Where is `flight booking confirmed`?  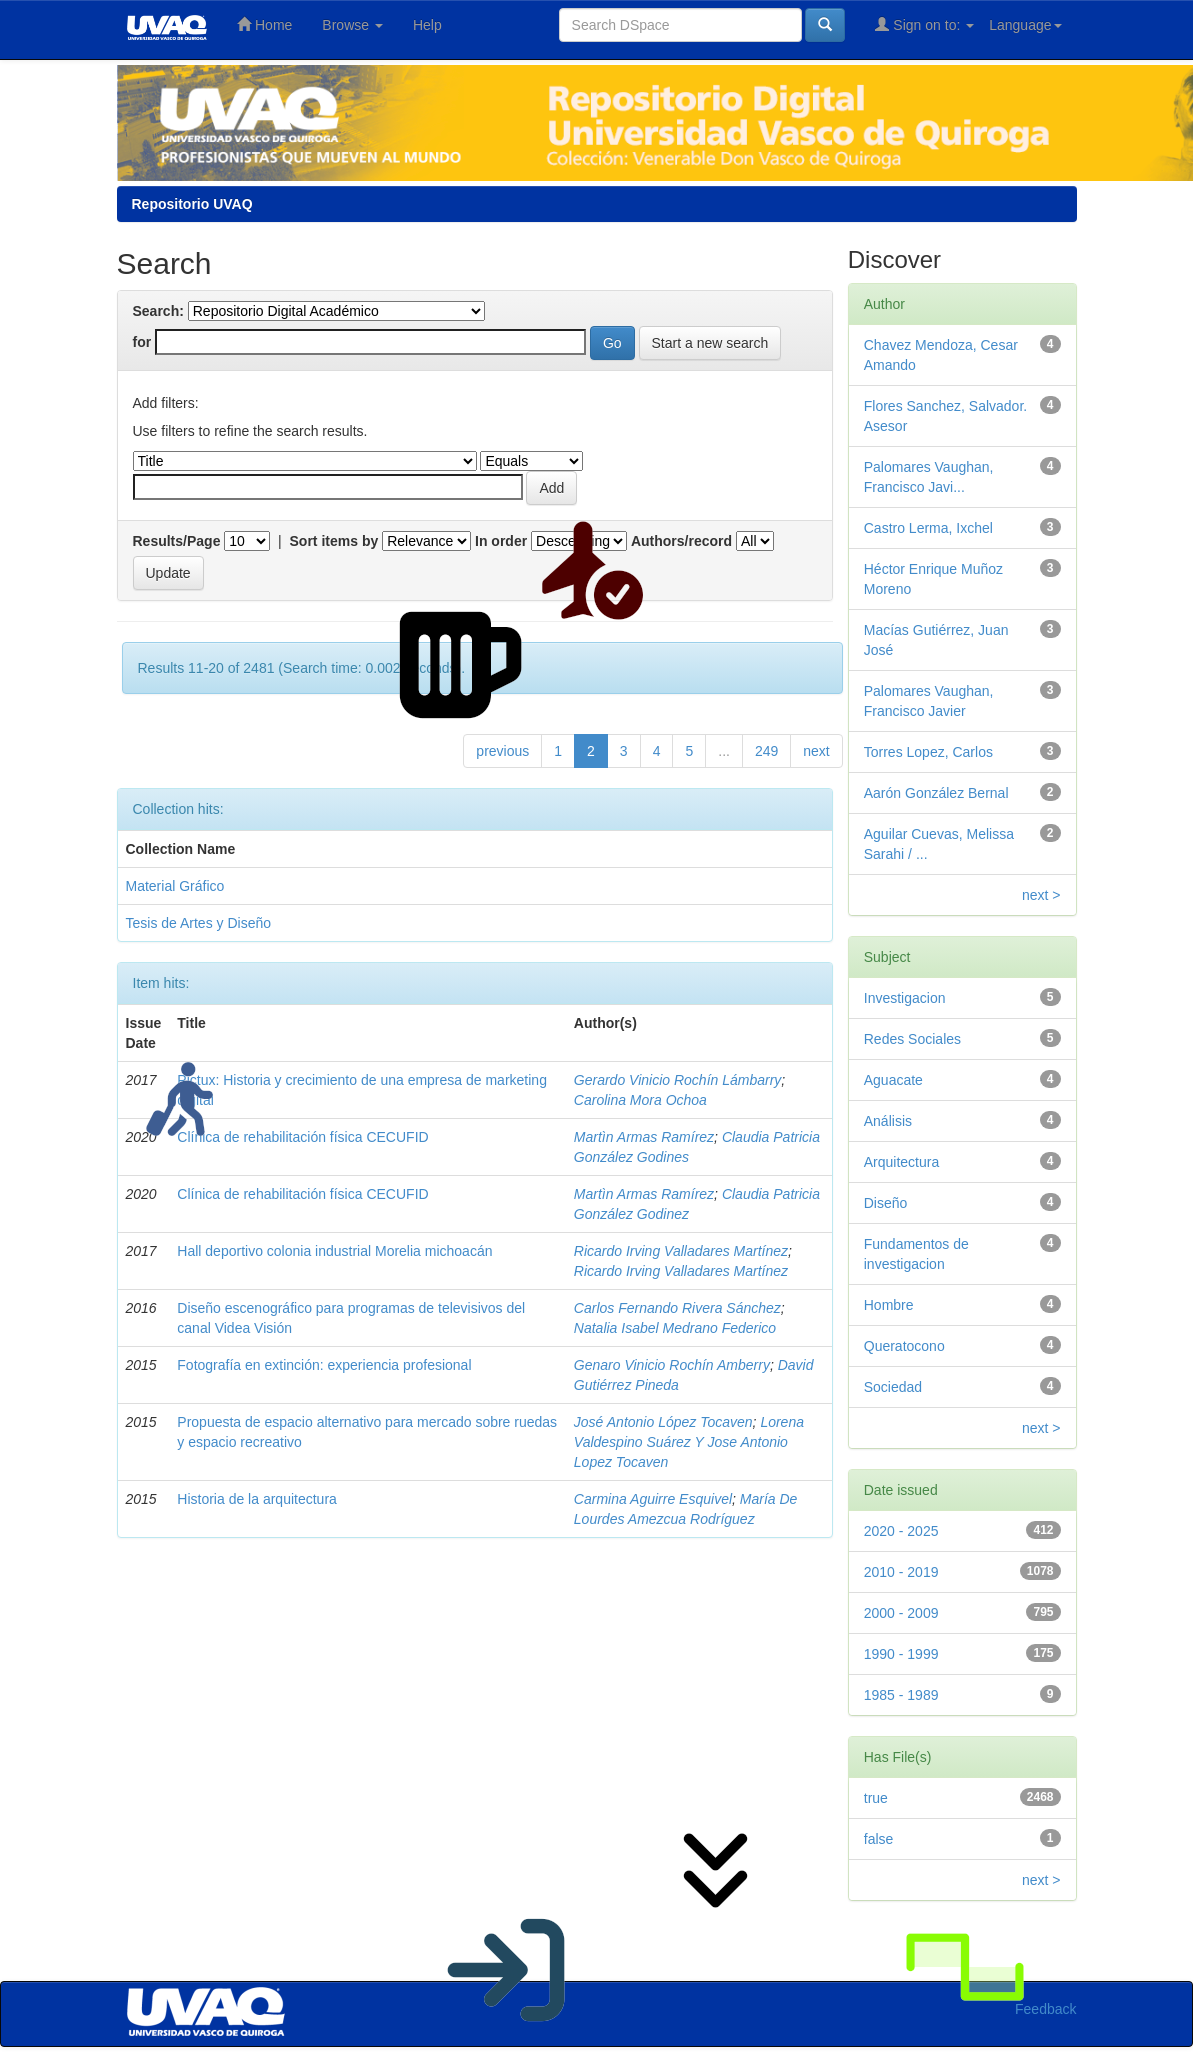
flight booking confirmed is located at coordinates (588, 570).